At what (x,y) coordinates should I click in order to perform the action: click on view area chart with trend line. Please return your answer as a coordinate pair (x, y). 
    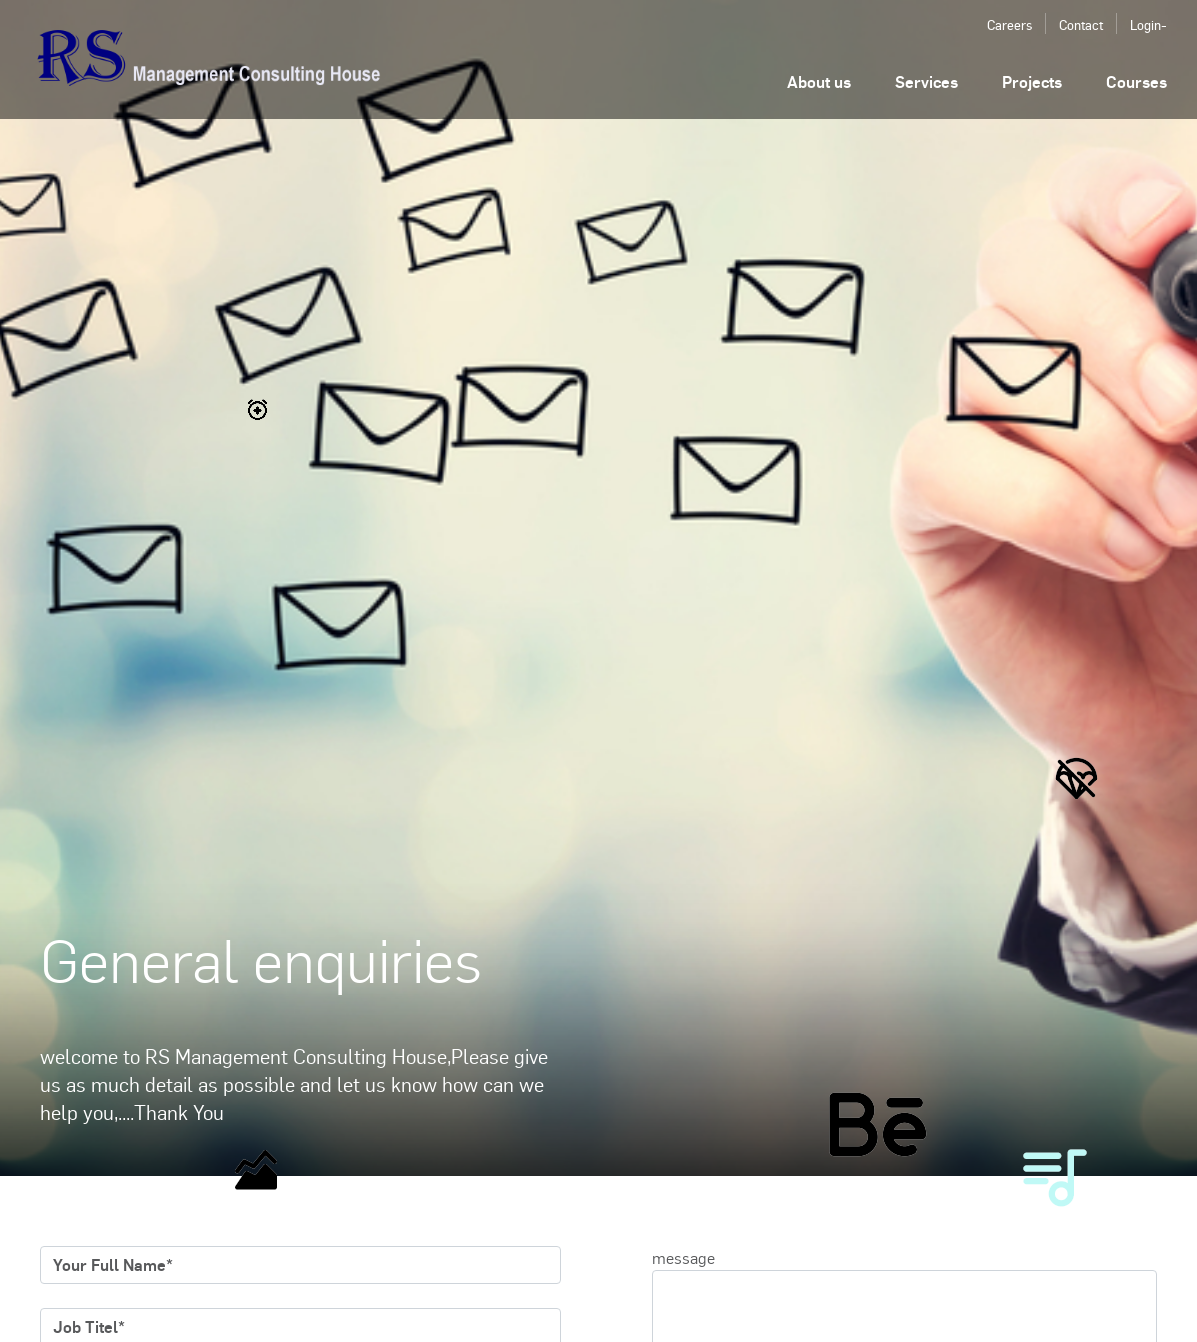
    Looking at the image, I should click on (256, 1171).